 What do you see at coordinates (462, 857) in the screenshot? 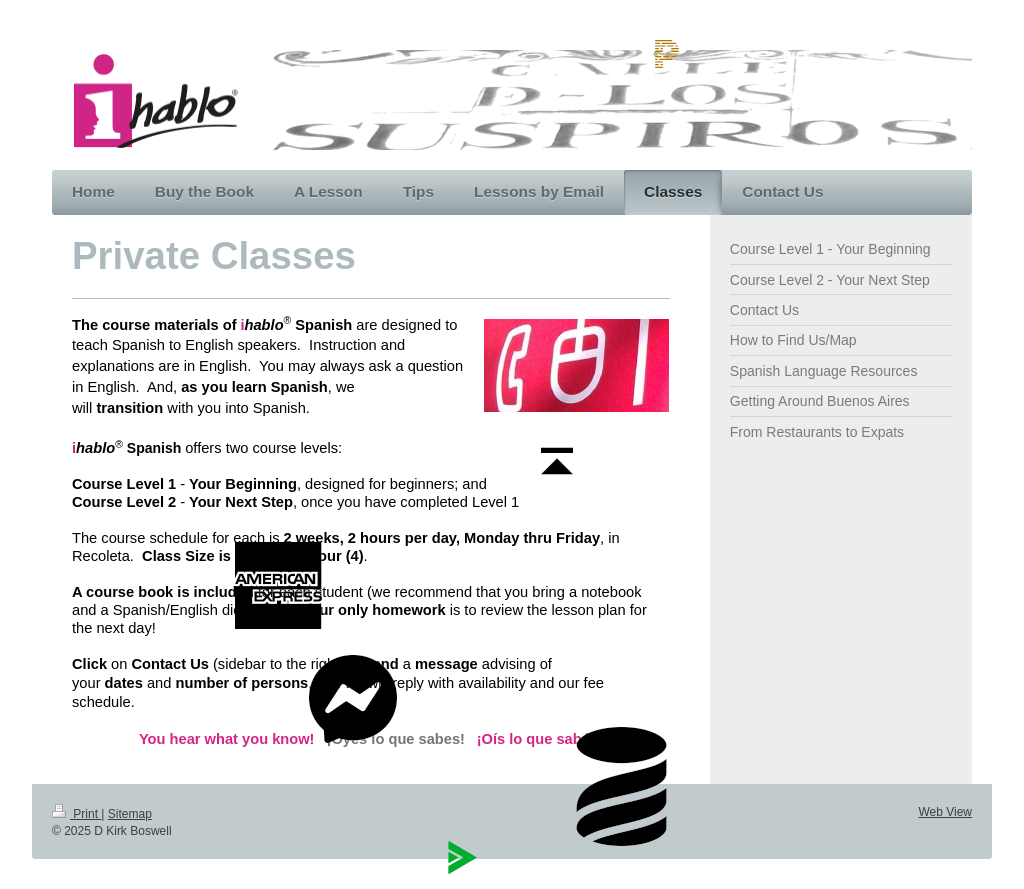
I see `open the LibreTube app` at bounding box center [462, 857].